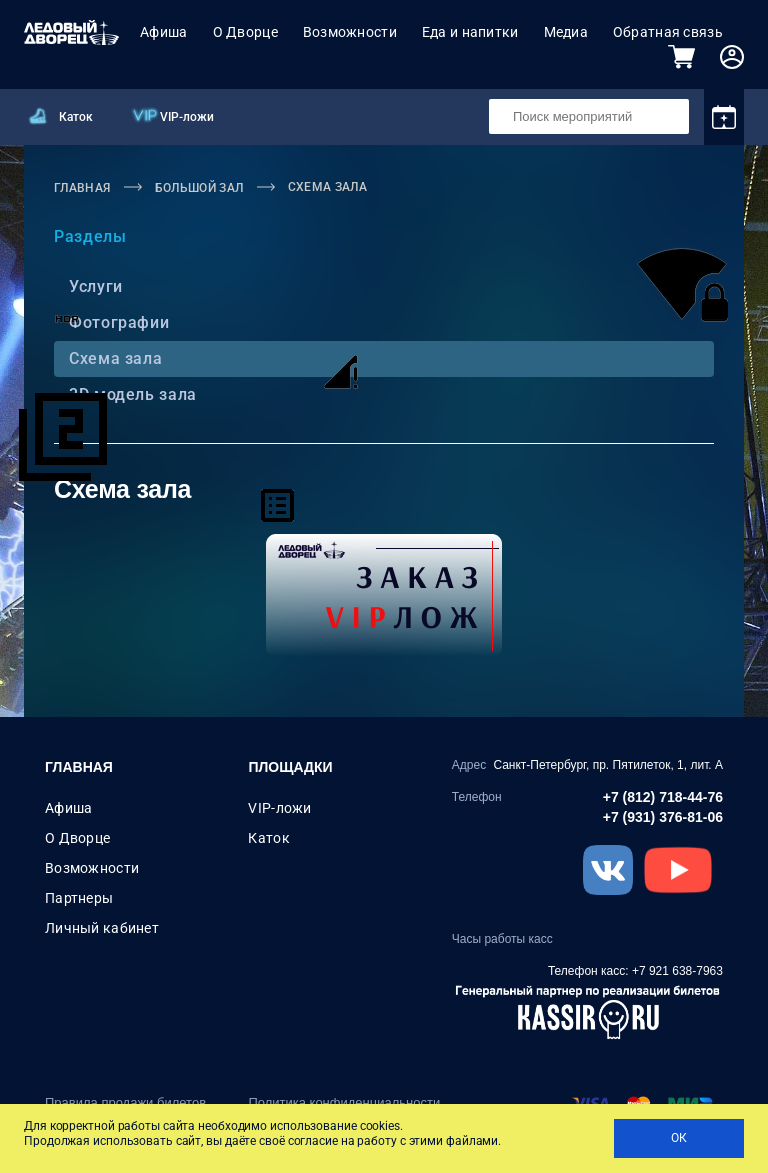 Image resolution: width=768 pixels, height=1173 pixels. What do you see at coordinates (63, 437) in the screenshot?
I see `select or apply filter number 2` at bounding box center [63, 437].